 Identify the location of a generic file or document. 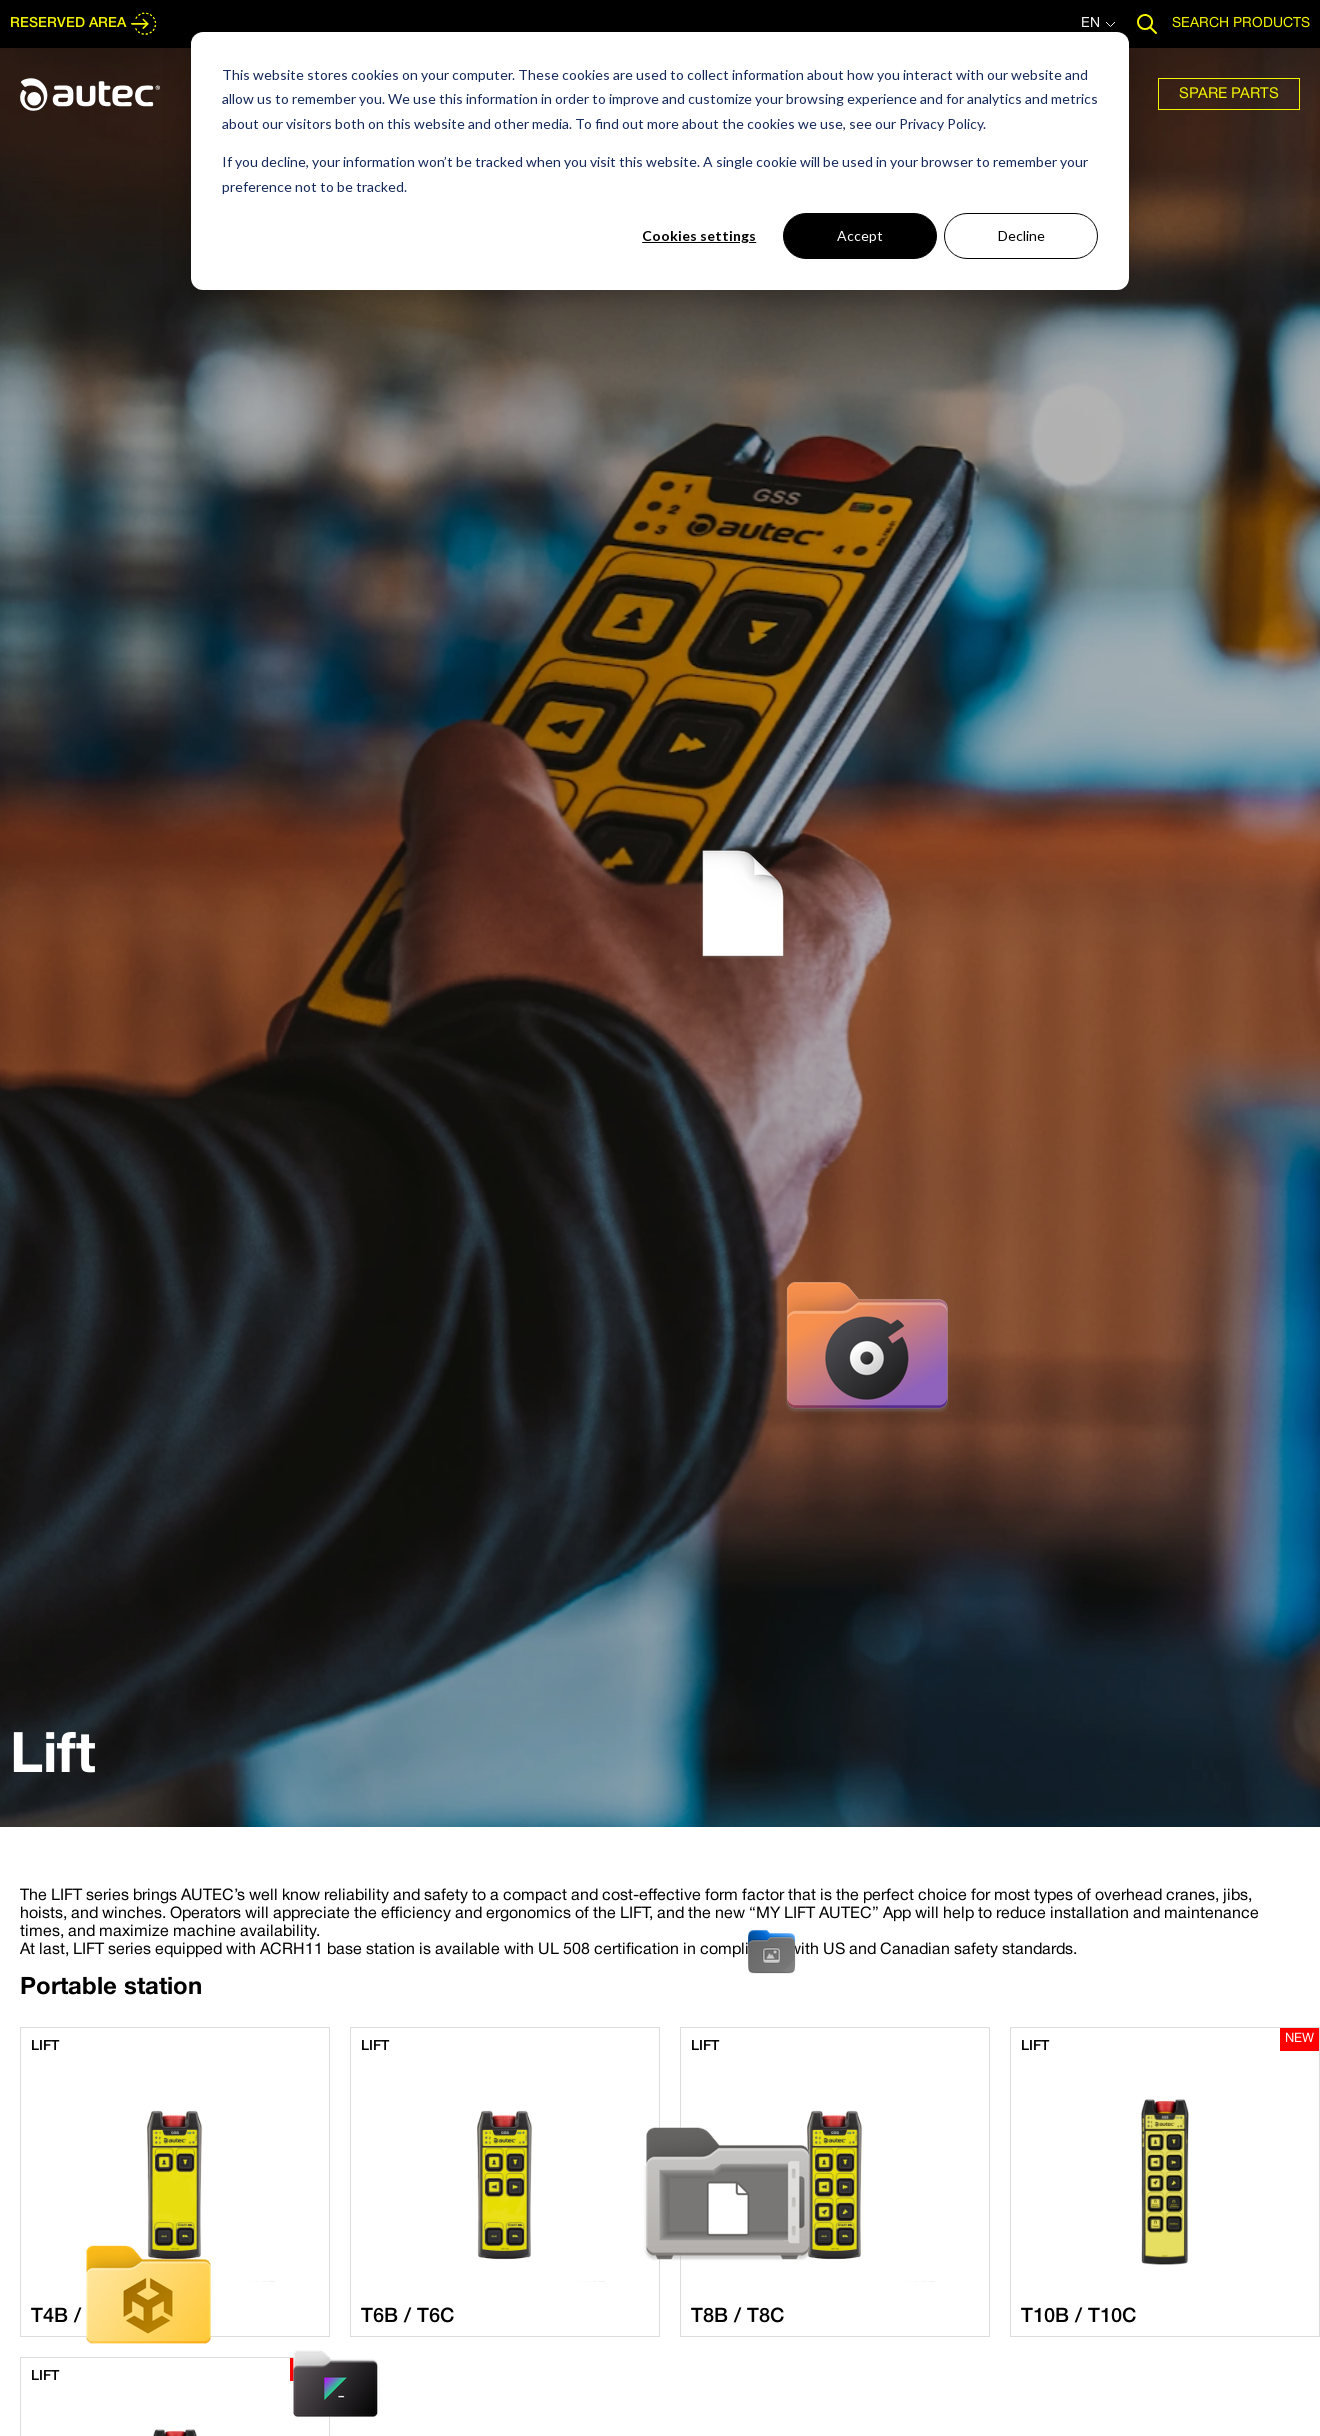
(743, 906).